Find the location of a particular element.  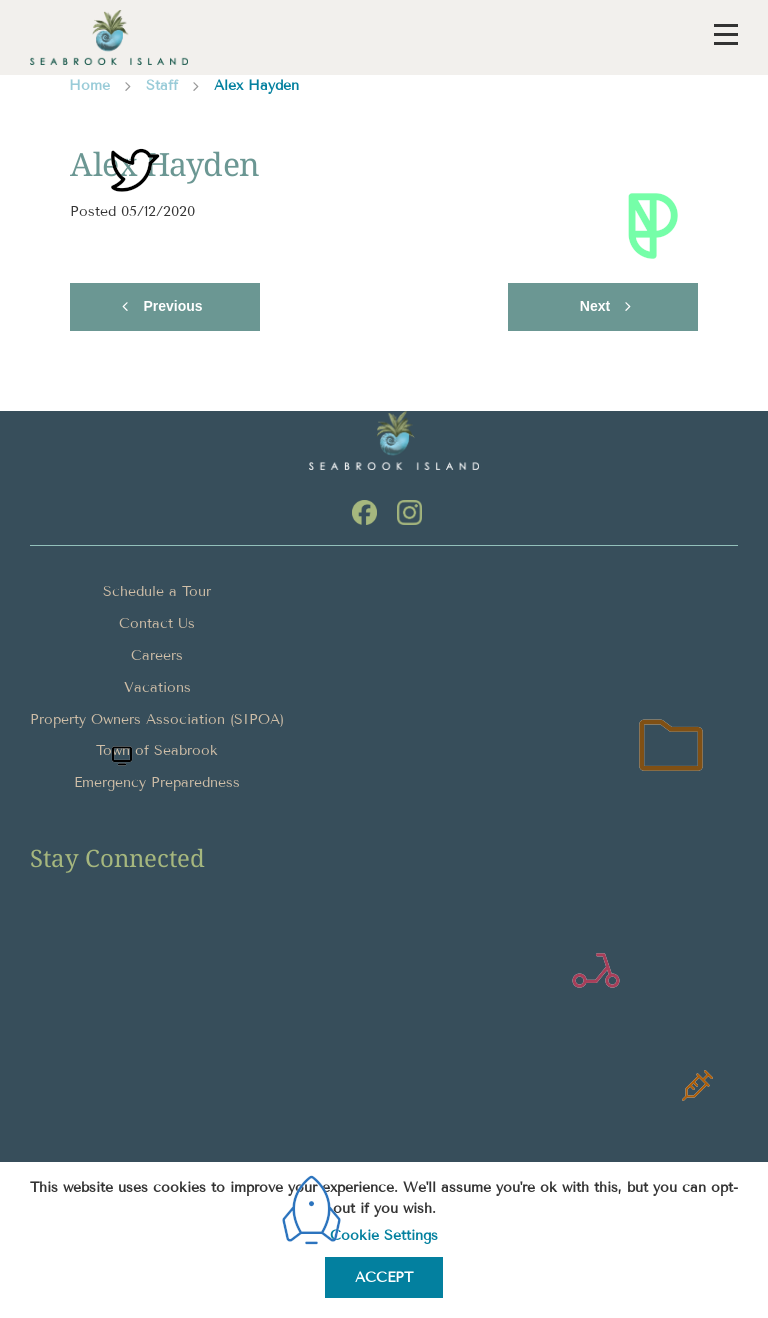

phosphor icons brand logo is located at coordinates (648, 222).